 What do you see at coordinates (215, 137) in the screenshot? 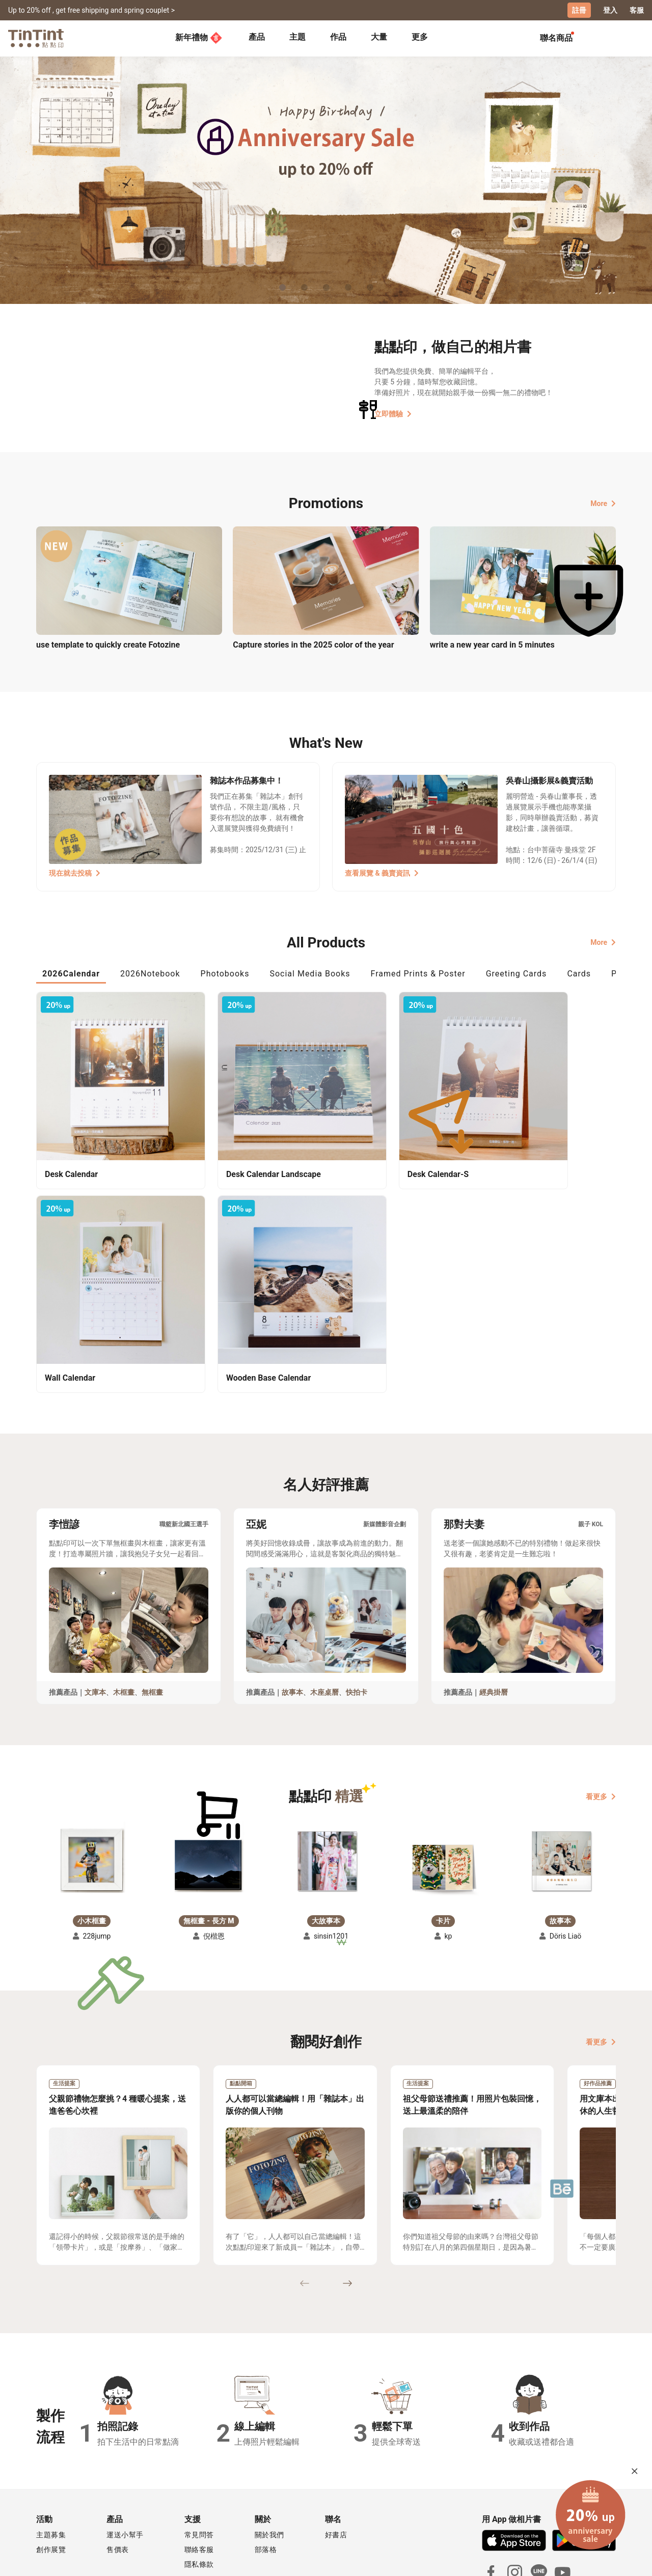
I see `highlight or mark selected text` at bounding box center [215, 137].